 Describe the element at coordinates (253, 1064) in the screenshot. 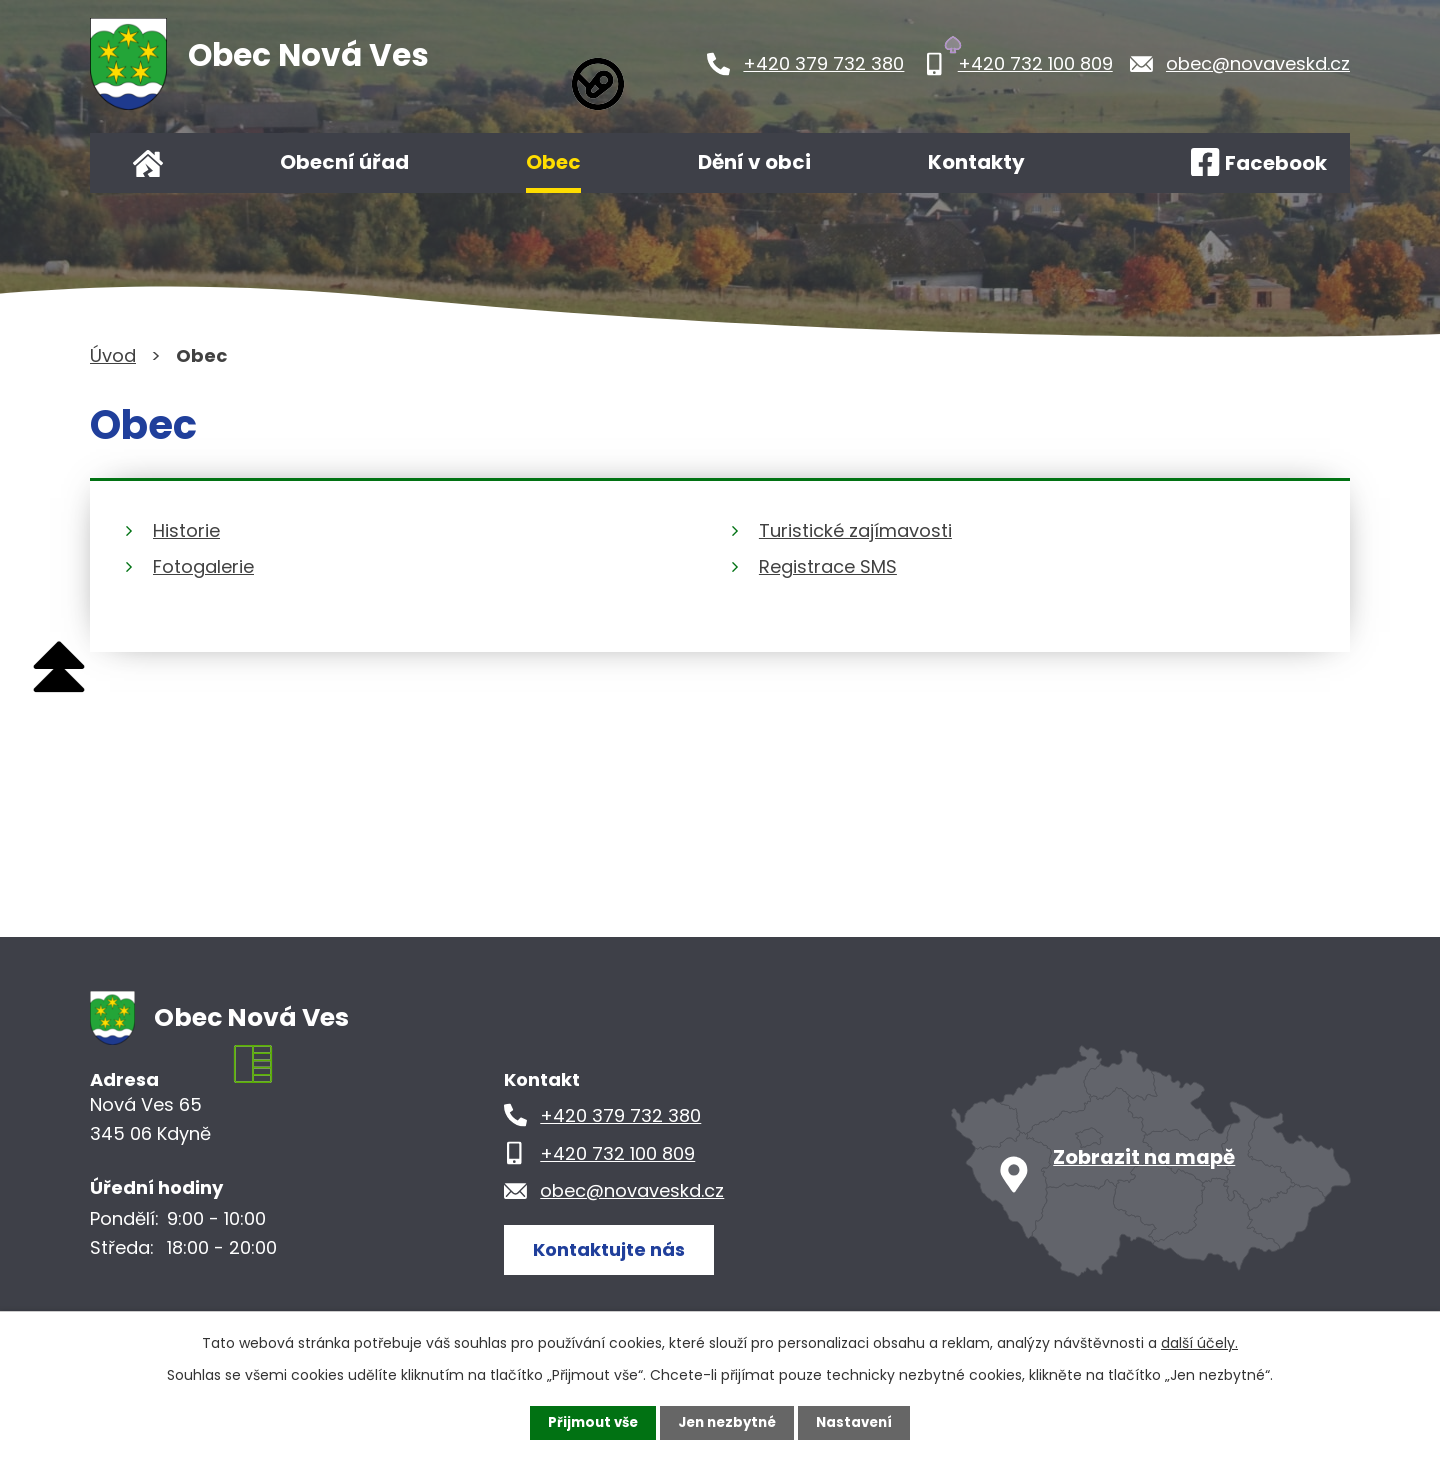

I see `toggle half-fill or partial selection` at that location.